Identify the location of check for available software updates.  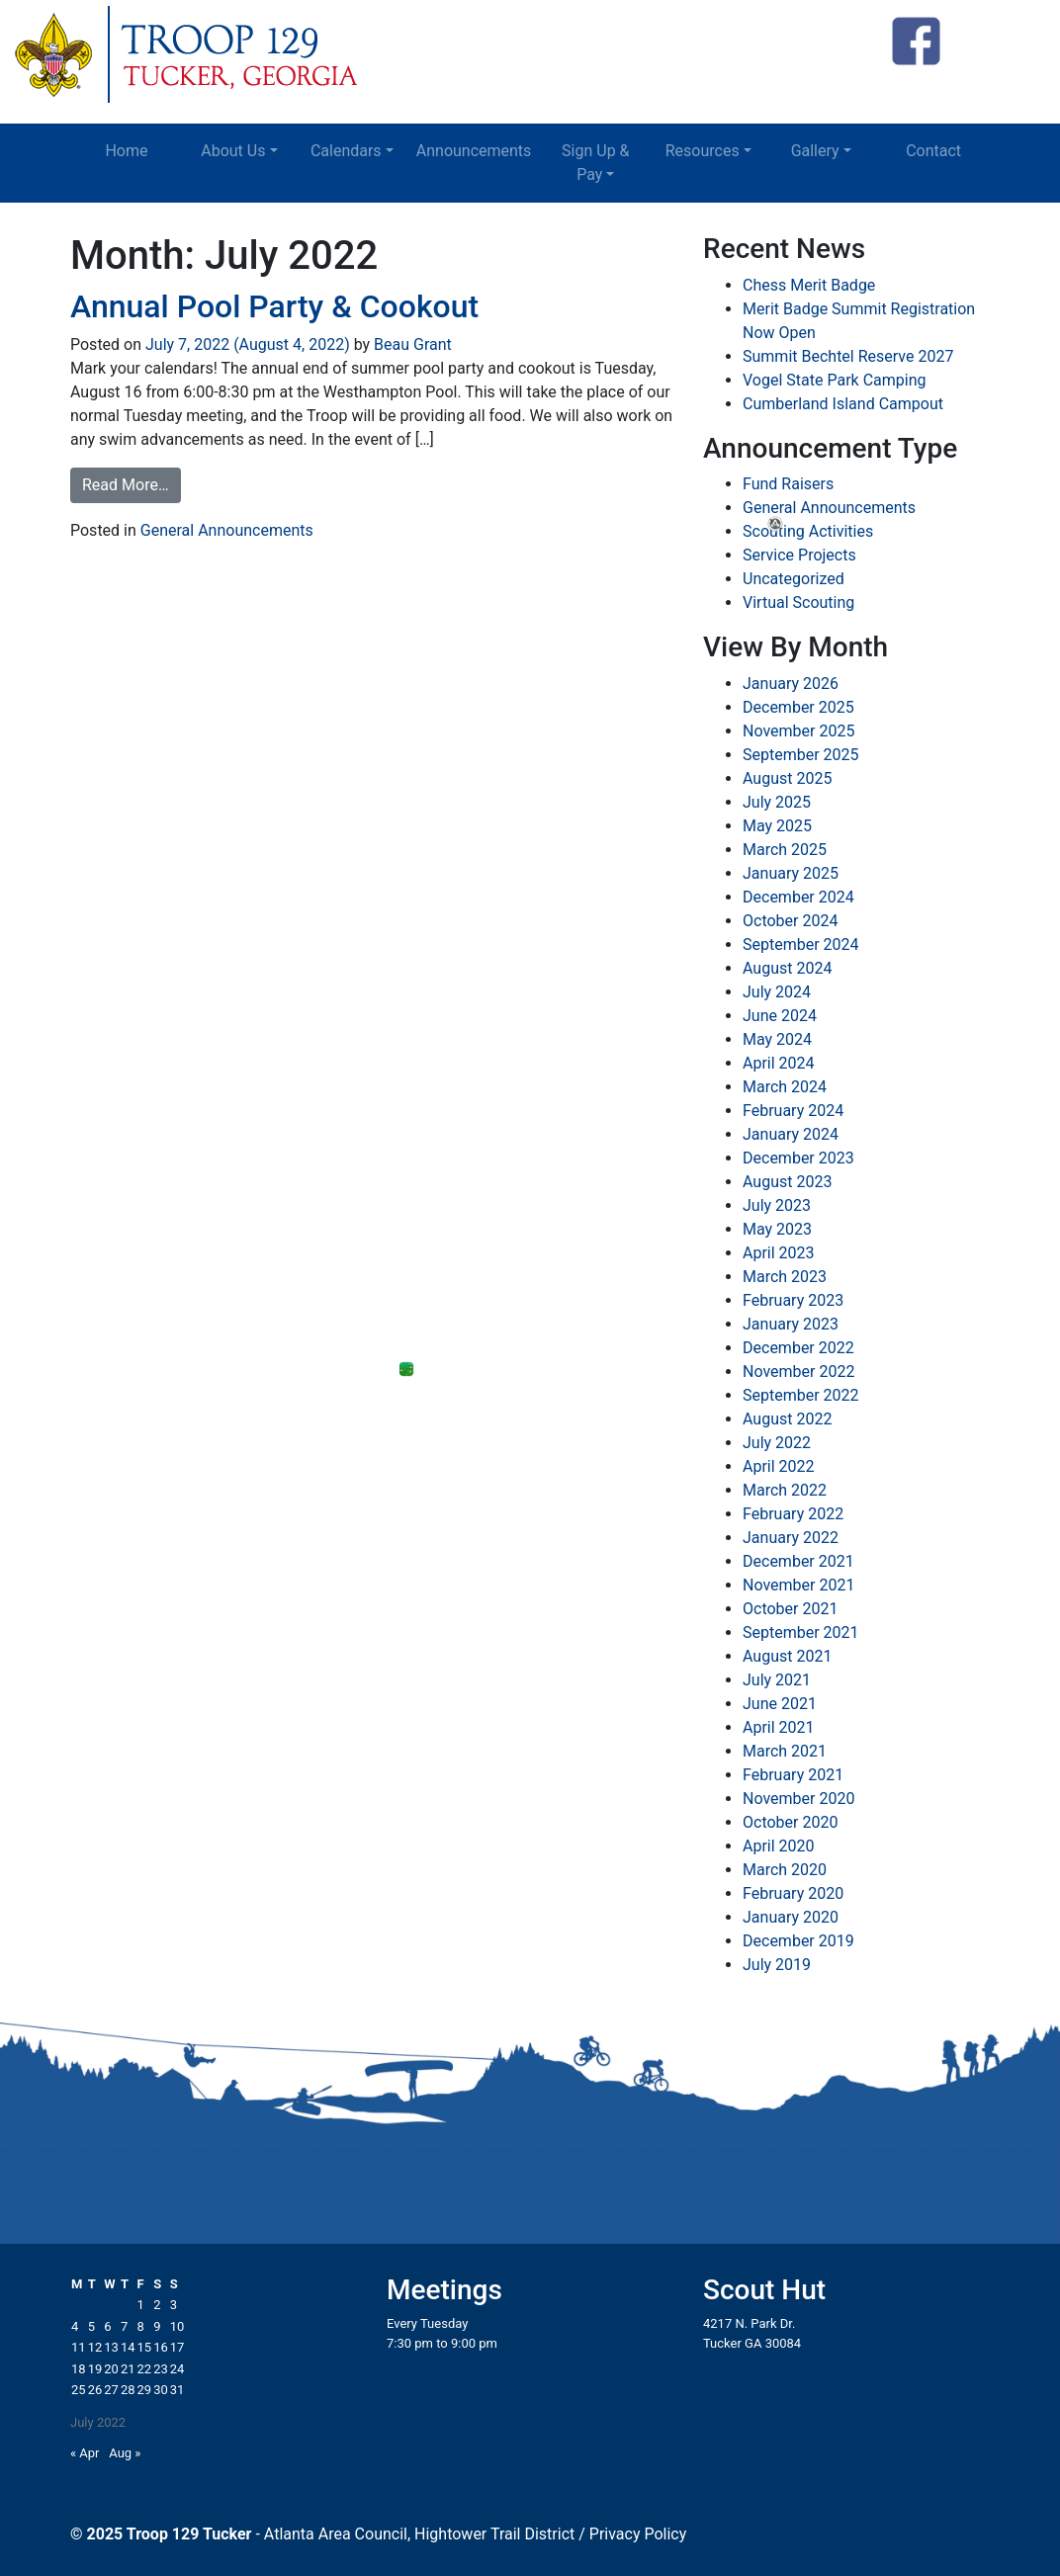
(775, 524).